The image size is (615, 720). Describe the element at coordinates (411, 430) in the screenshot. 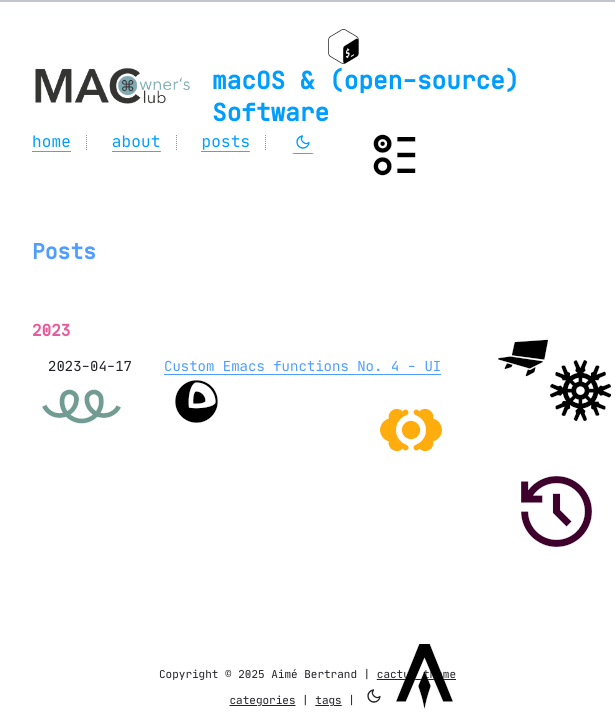

I see `cloudcannon logo` at that location.